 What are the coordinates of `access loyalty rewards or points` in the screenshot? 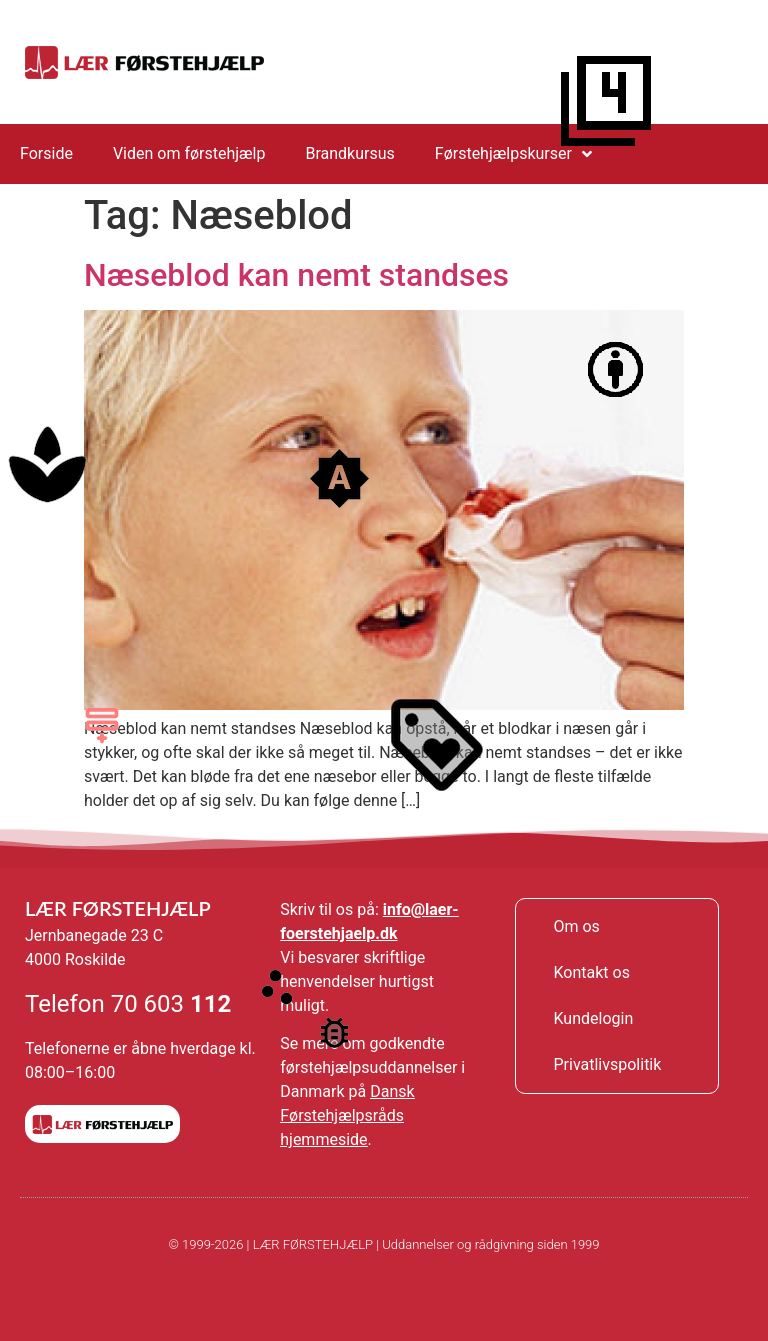 It's located at (437, 745).